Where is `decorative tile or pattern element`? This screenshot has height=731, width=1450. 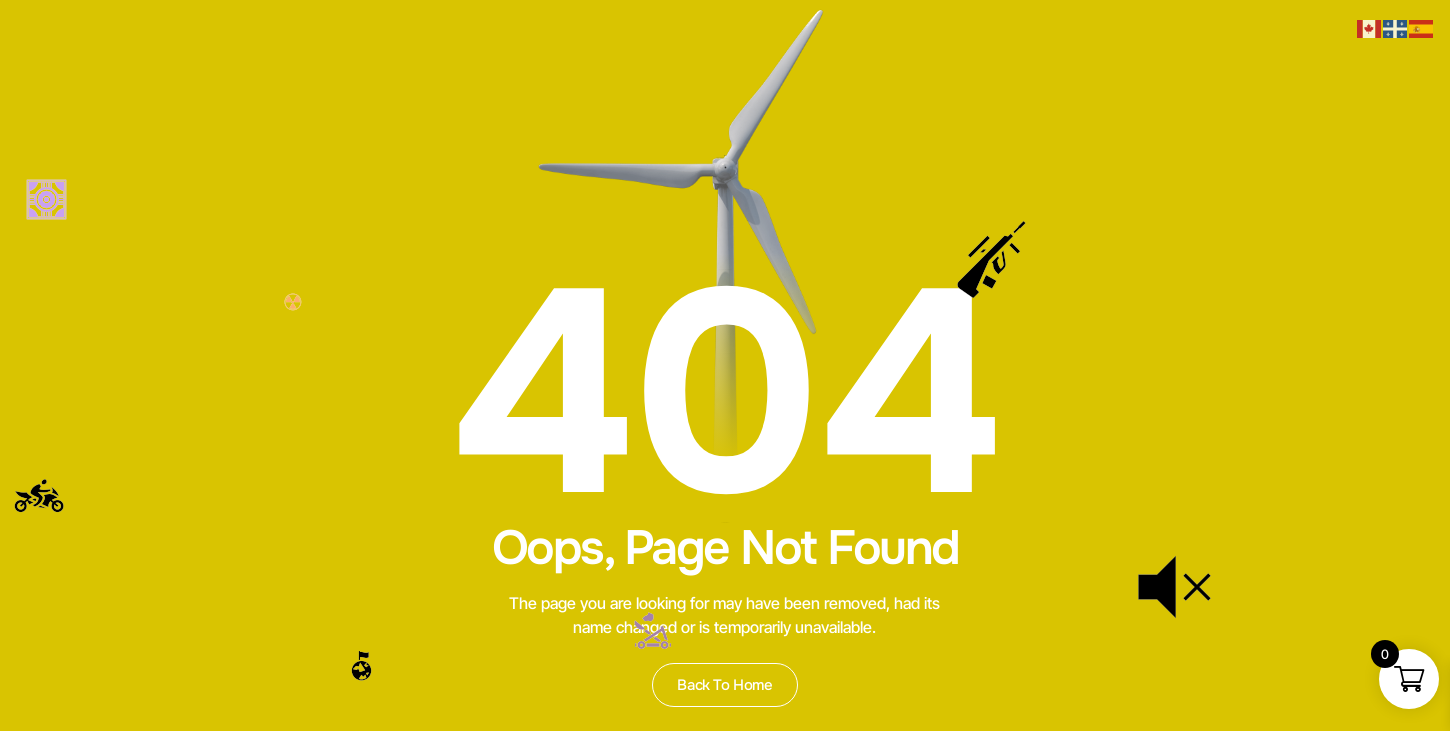
decorative tile or pattern element is located at coordinates (46, 199).